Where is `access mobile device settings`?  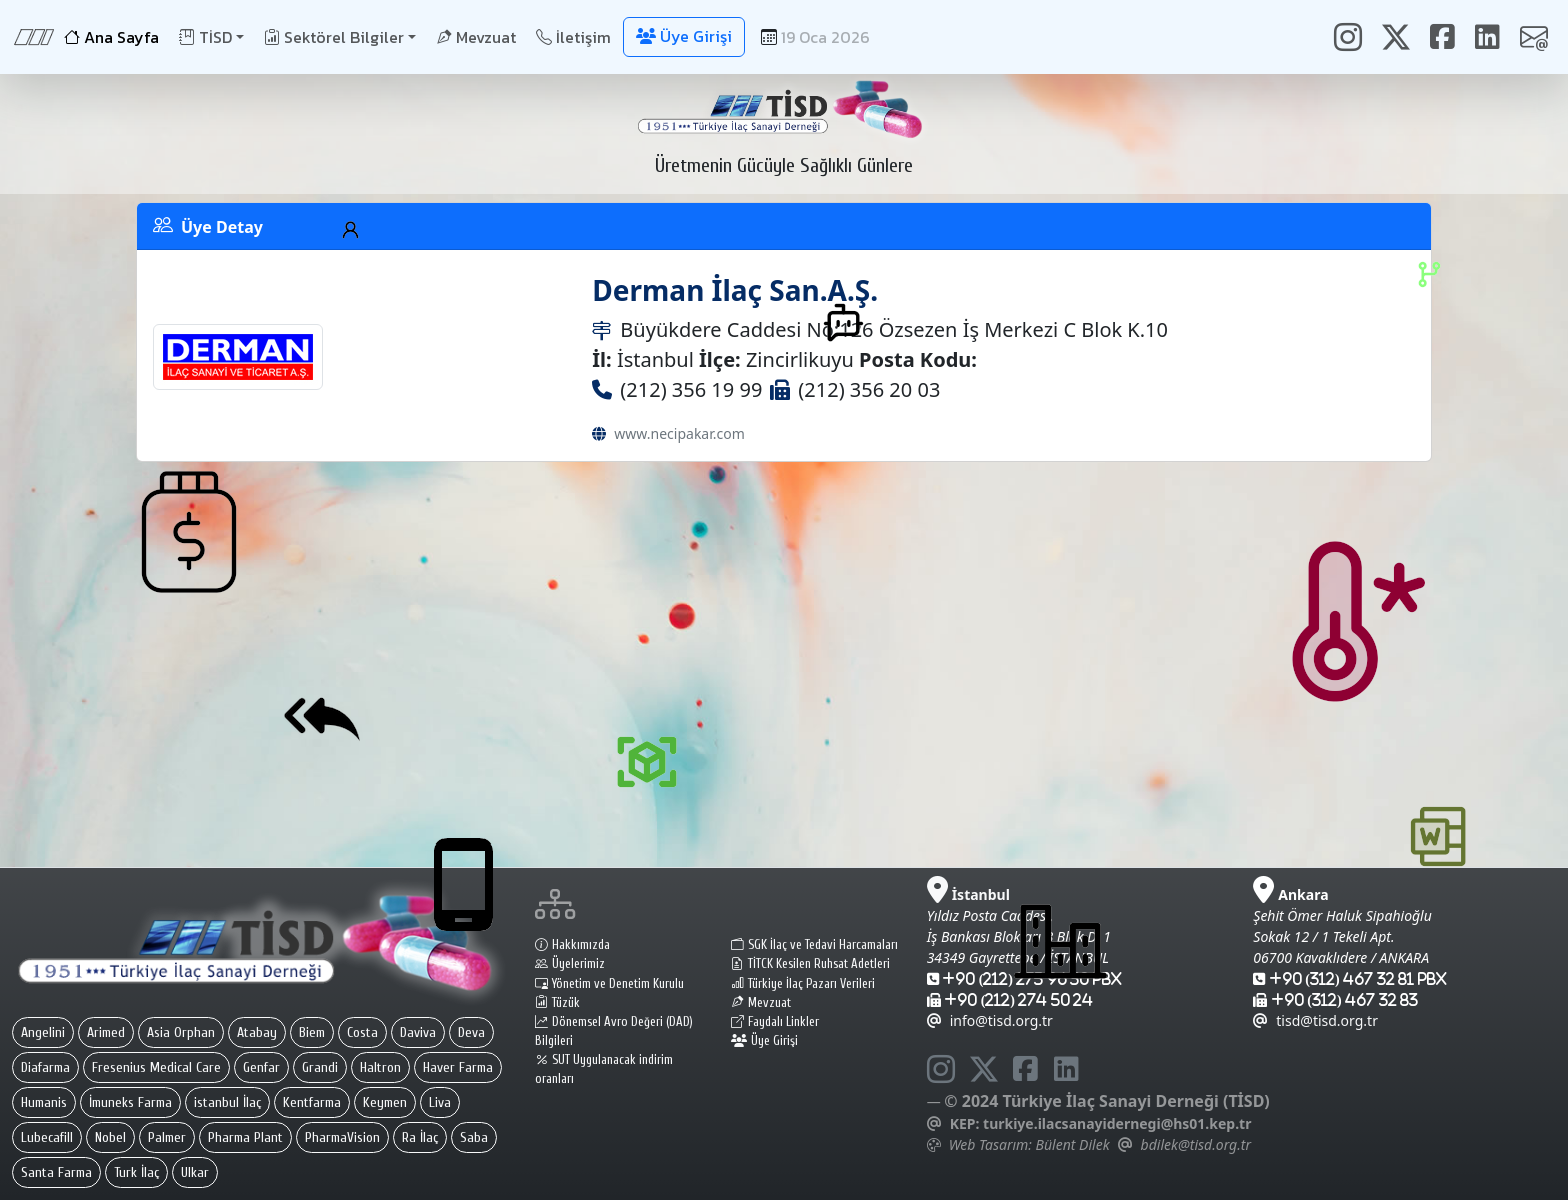 access mobile device settings is located at coordinates (463, 884).